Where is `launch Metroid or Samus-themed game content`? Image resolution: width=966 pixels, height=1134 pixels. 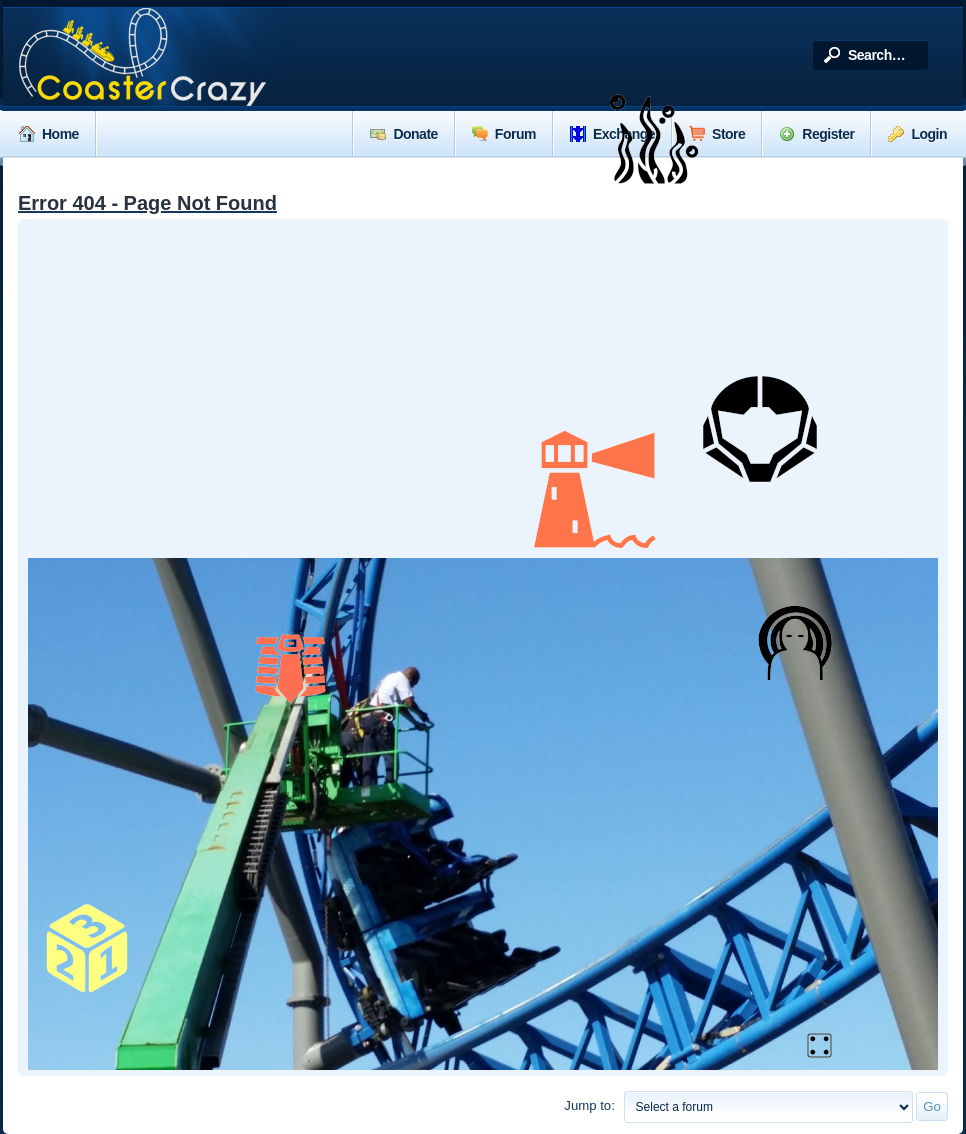 launch Metroid or Samus-themed game content is located at coordinates (760, 429).